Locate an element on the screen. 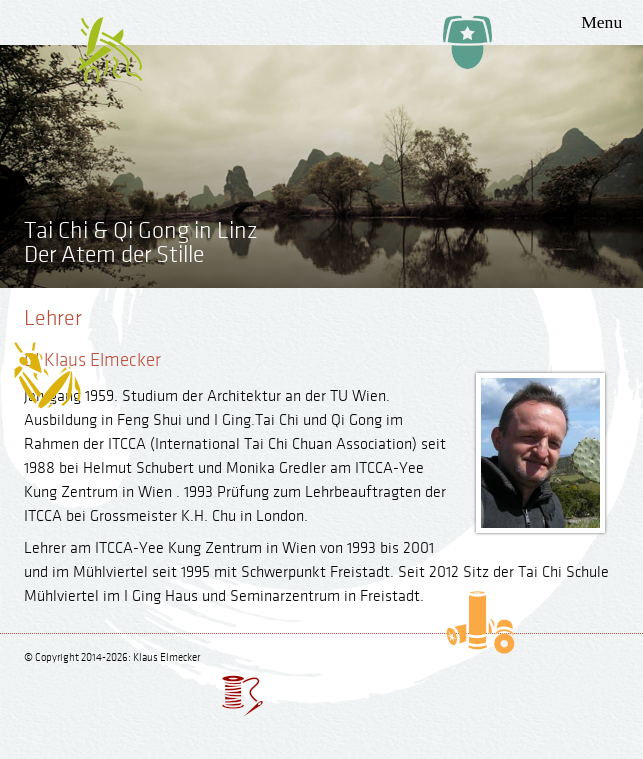 The height and width of the screenshot is (759, 643). cut or trim hair is located at coordinates (111, 49).